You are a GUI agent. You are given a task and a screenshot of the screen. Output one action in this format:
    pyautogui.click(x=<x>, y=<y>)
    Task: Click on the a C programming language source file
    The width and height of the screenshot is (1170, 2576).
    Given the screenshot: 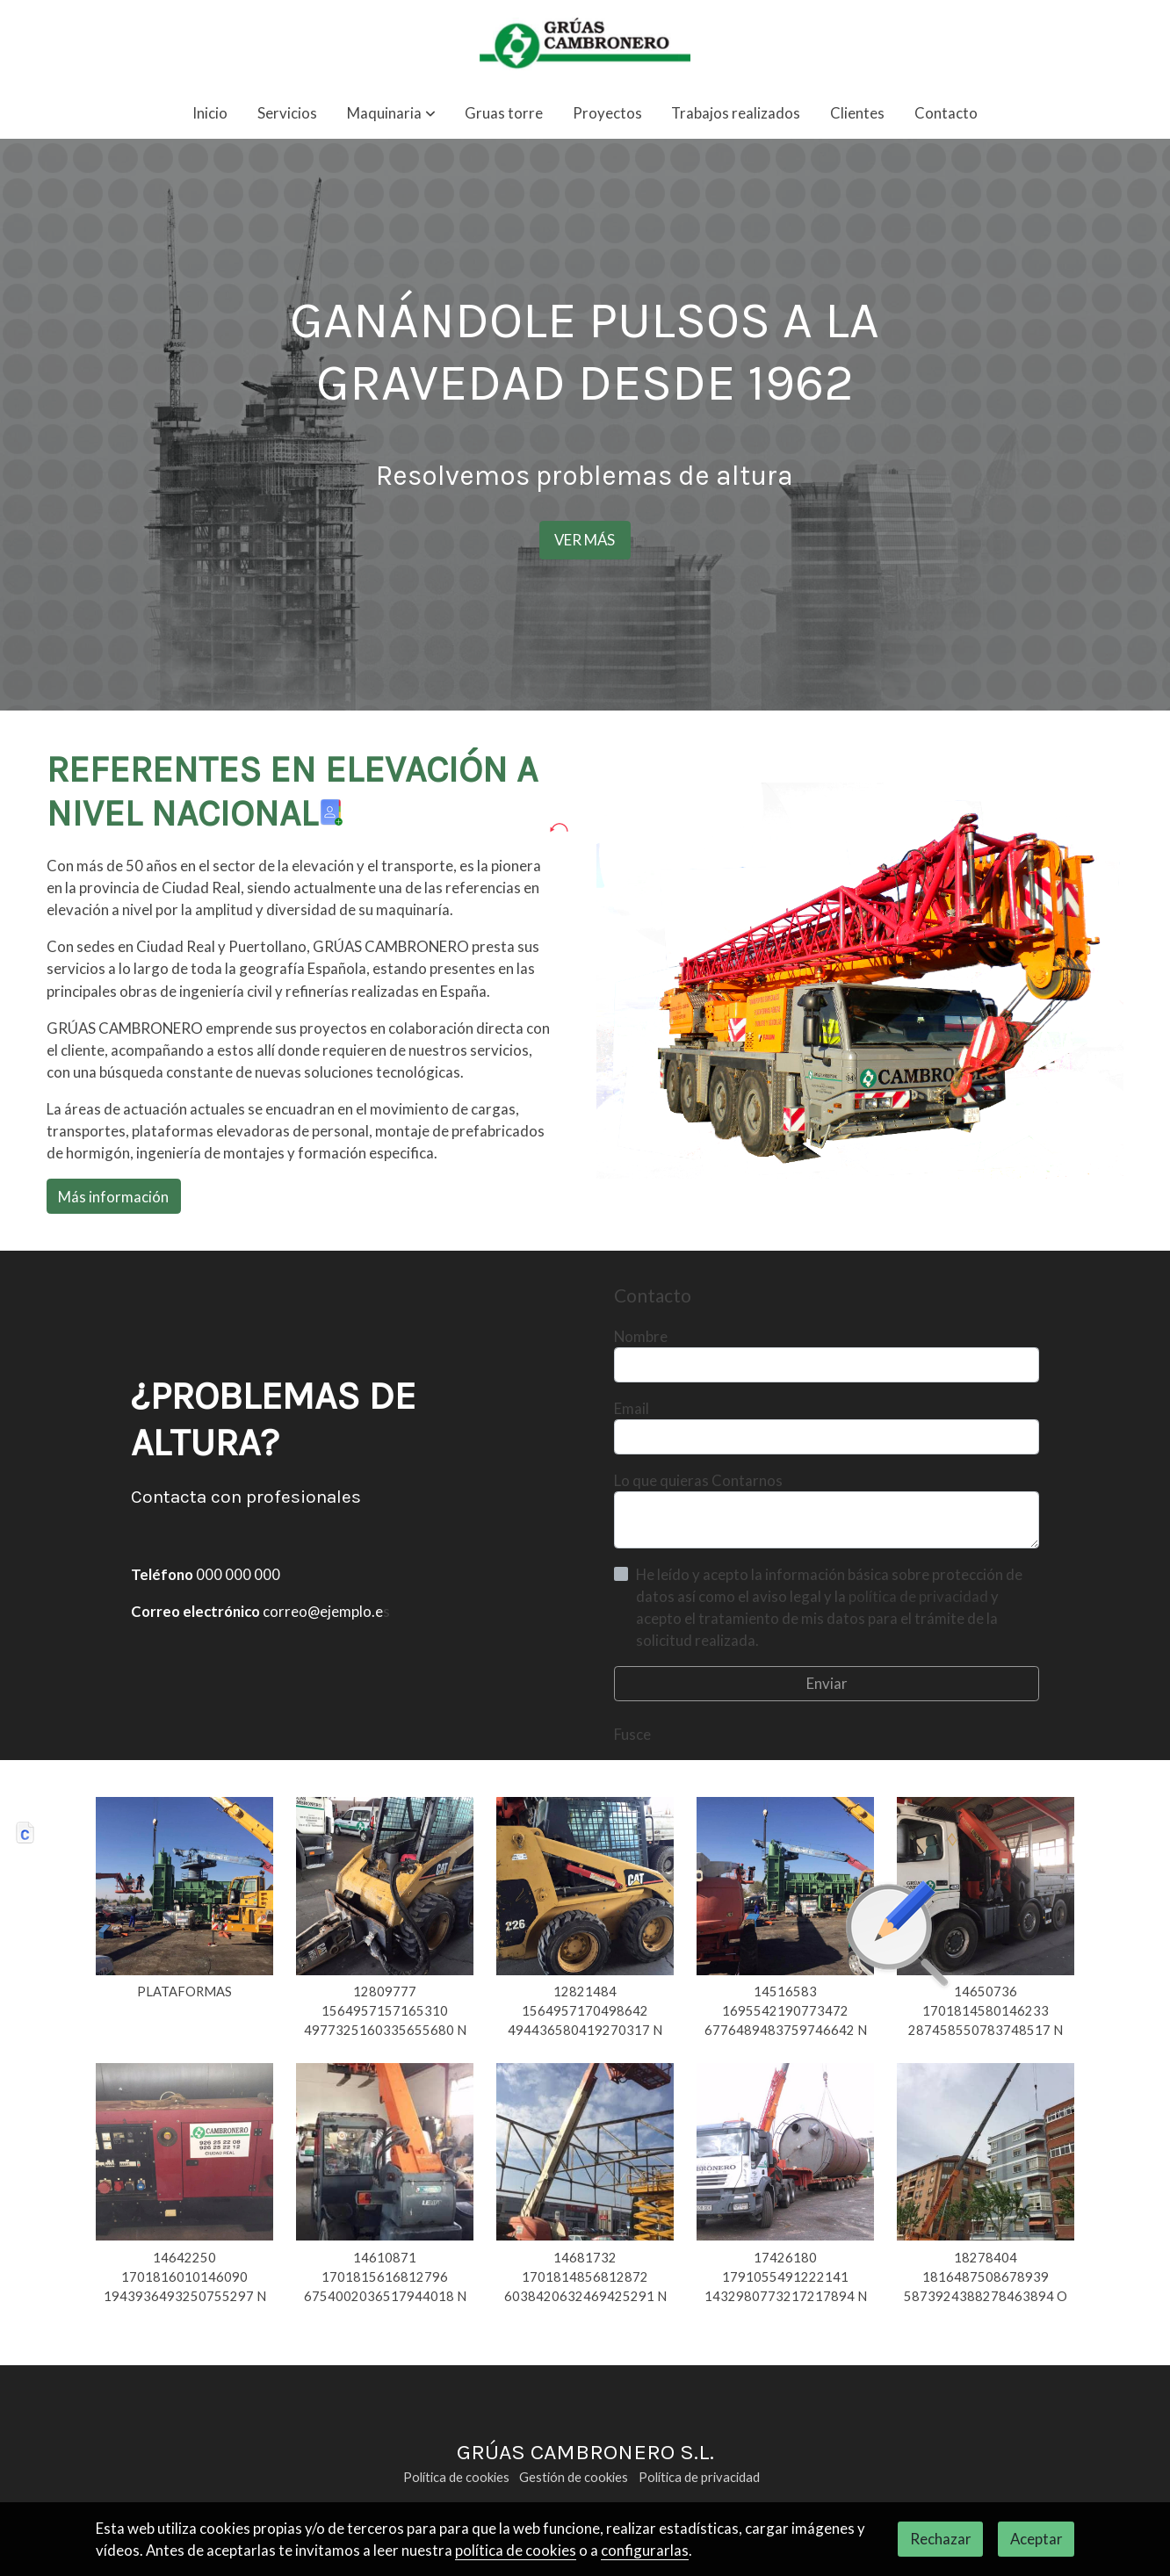 What is the action you would take?
    pyautogui.click(x=25, y=1832)
    